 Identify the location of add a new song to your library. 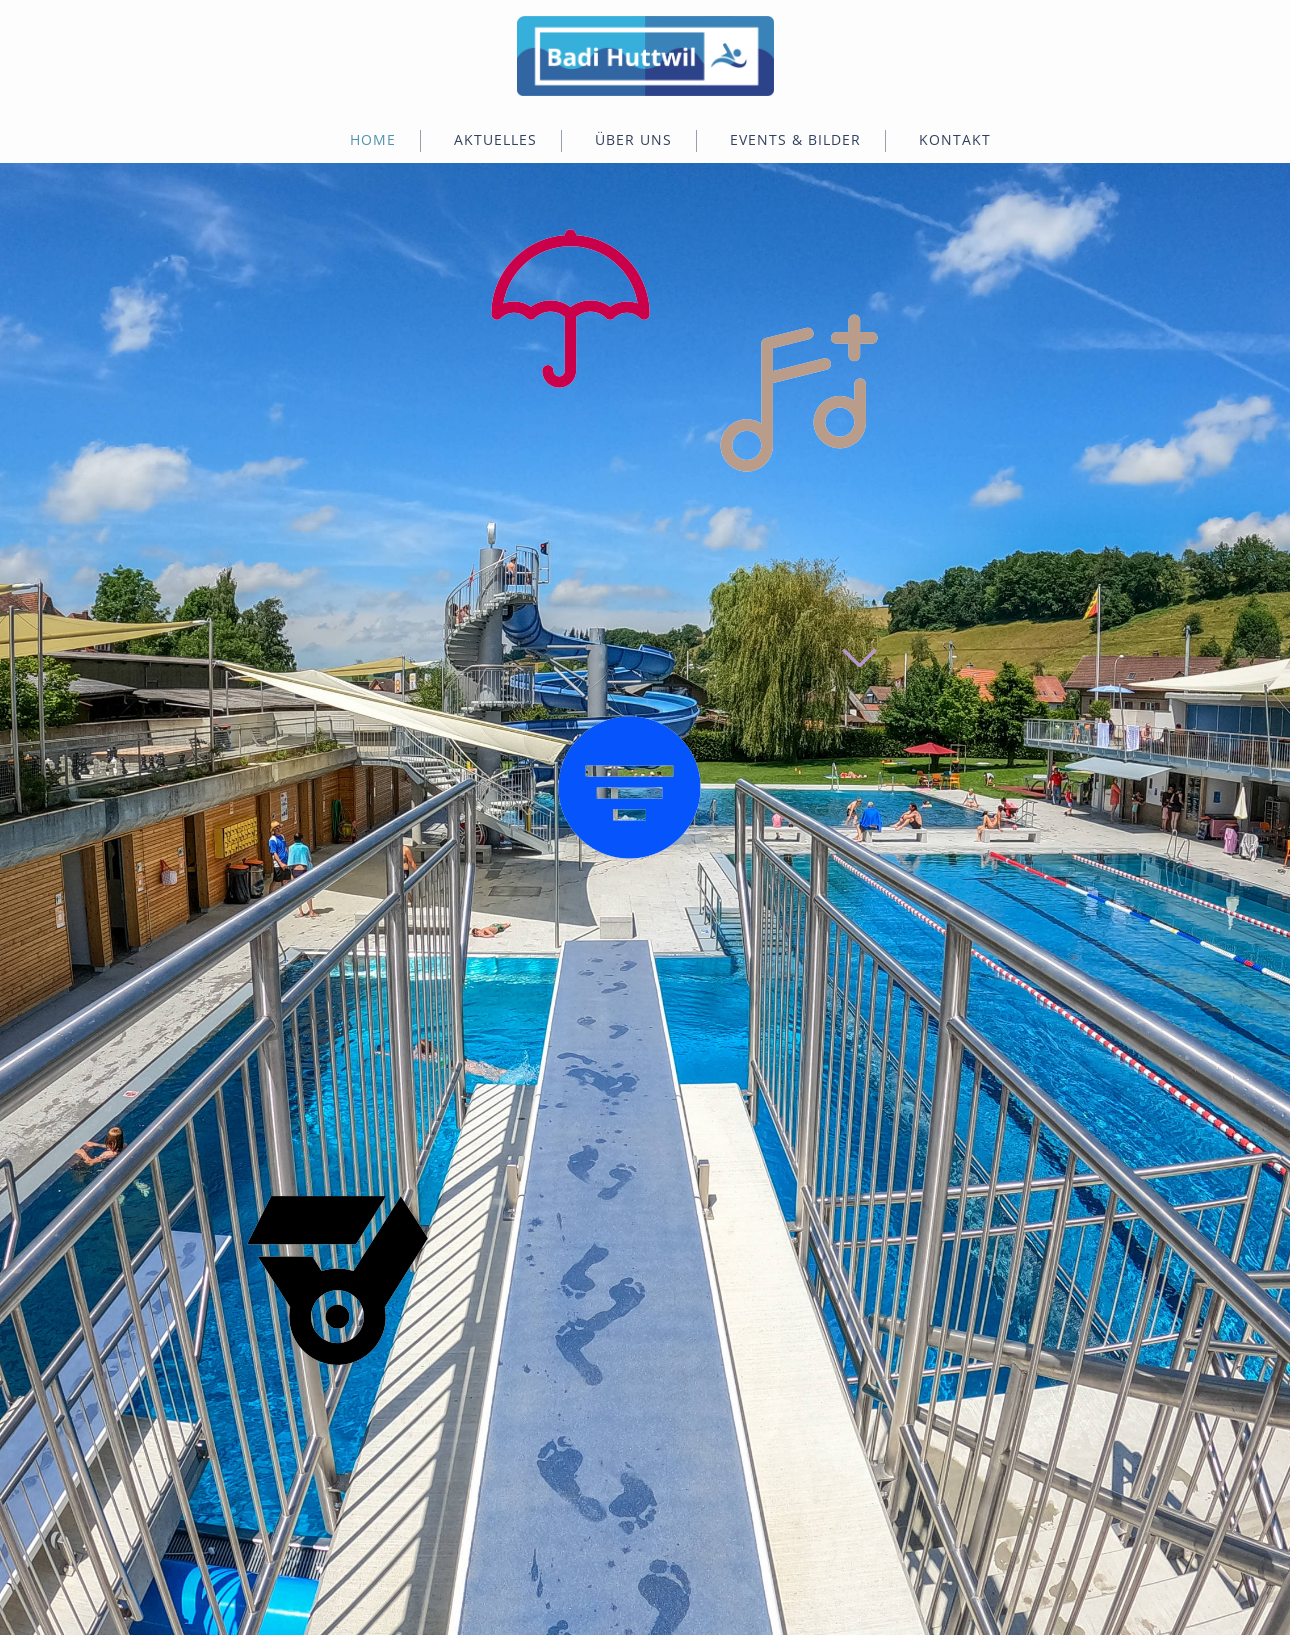
(802, 396).